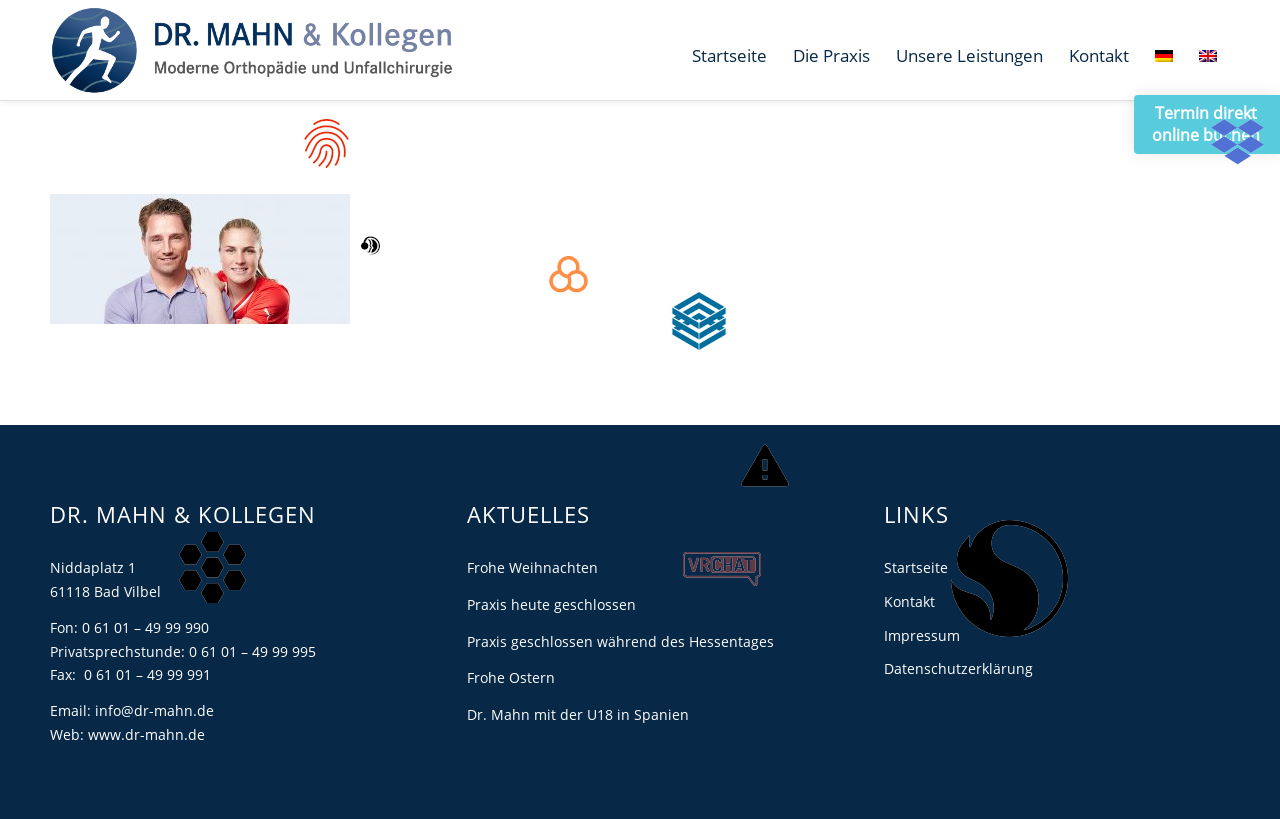 The width and height of the screenshot is (1280, 819). I want to click on miraheze wiki hosting platform logo, so click(212, 567).